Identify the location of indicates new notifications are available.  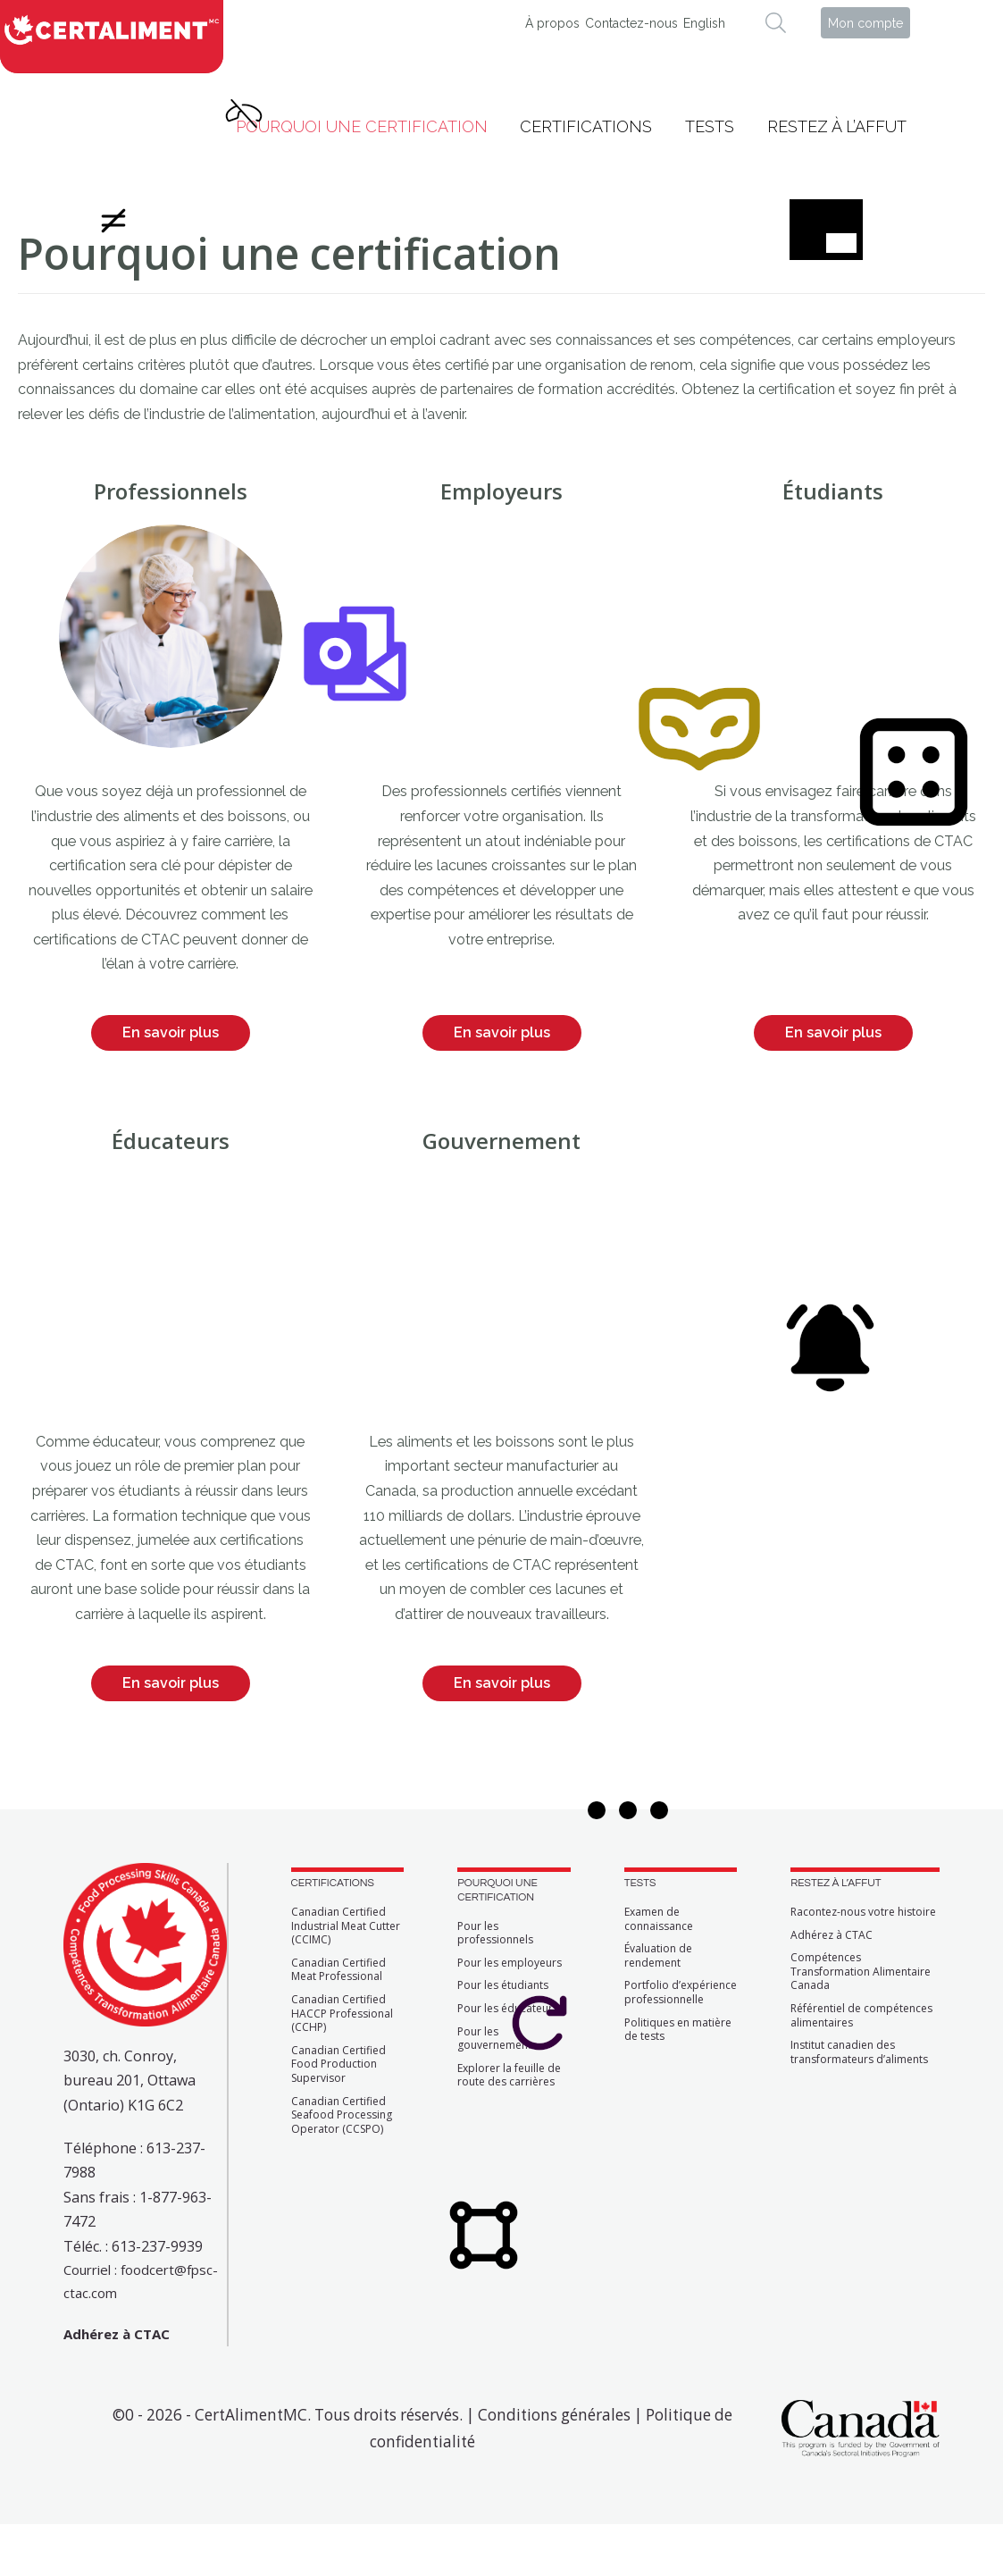
(830, 1347).